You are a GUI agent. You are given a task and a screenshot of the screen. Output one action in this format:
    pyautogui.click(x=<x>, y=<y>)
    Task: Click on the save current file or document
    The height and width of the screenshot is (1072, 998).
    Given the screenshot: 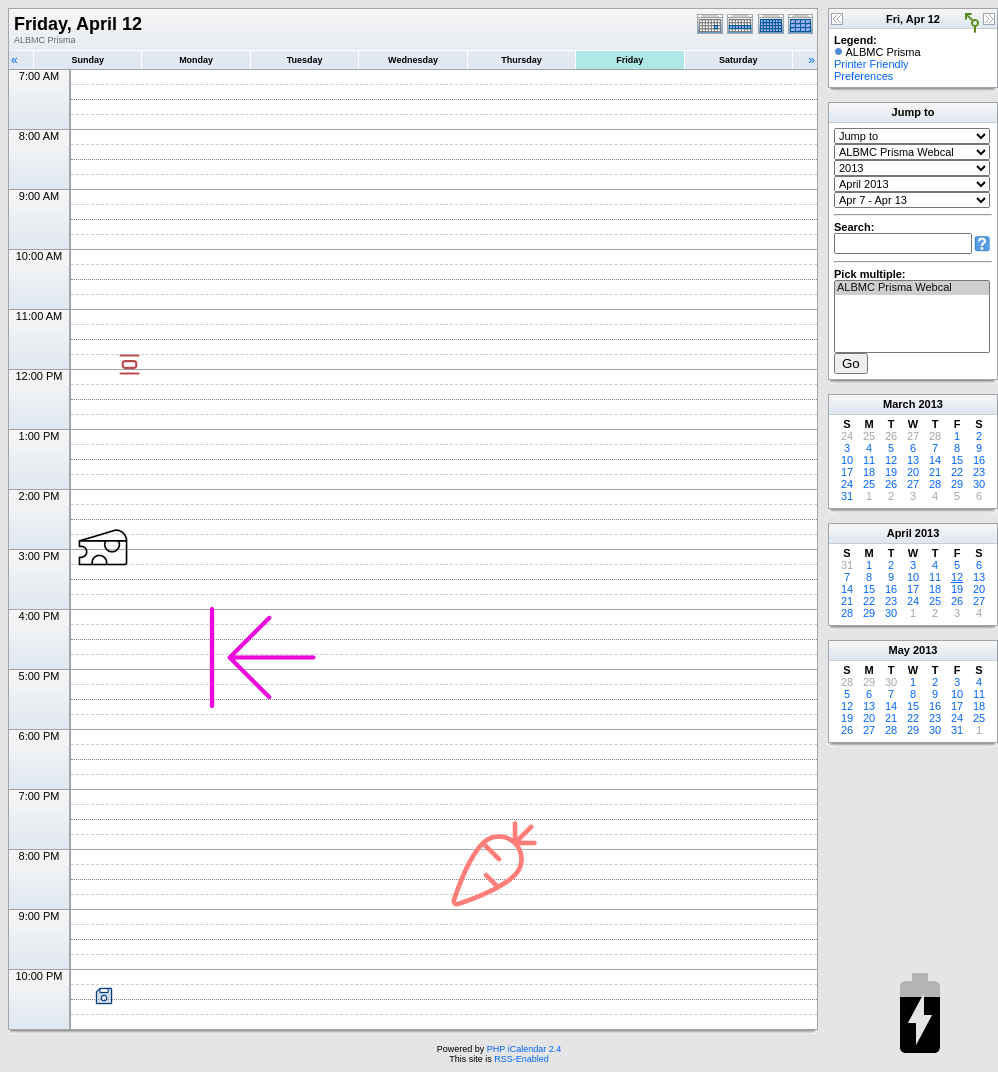 What is the action you would take?
    pyautogui.click(x=104, y=996)
    